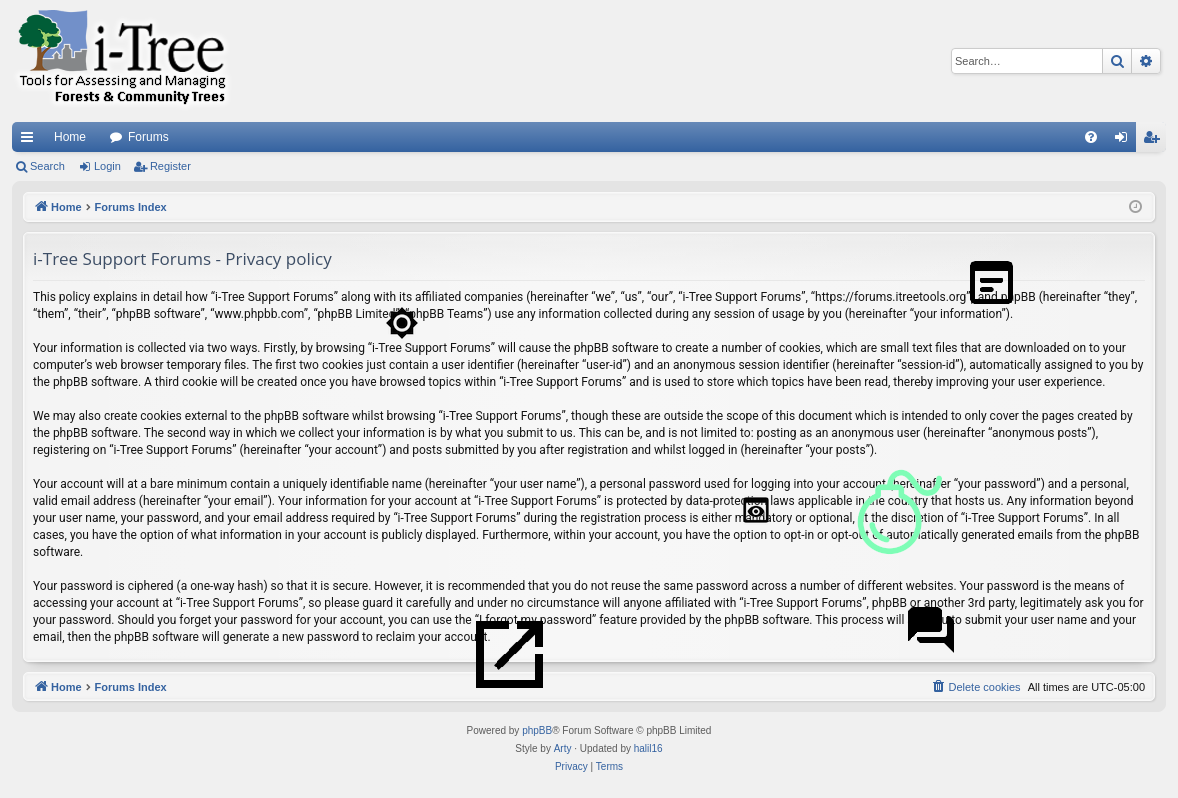 The width and height of the screenshot is (1178, 798). What do you see at coordinates (509, 654) in the screenshot?
I see `open link in a new window or tab` at bounding box center [509, 654].